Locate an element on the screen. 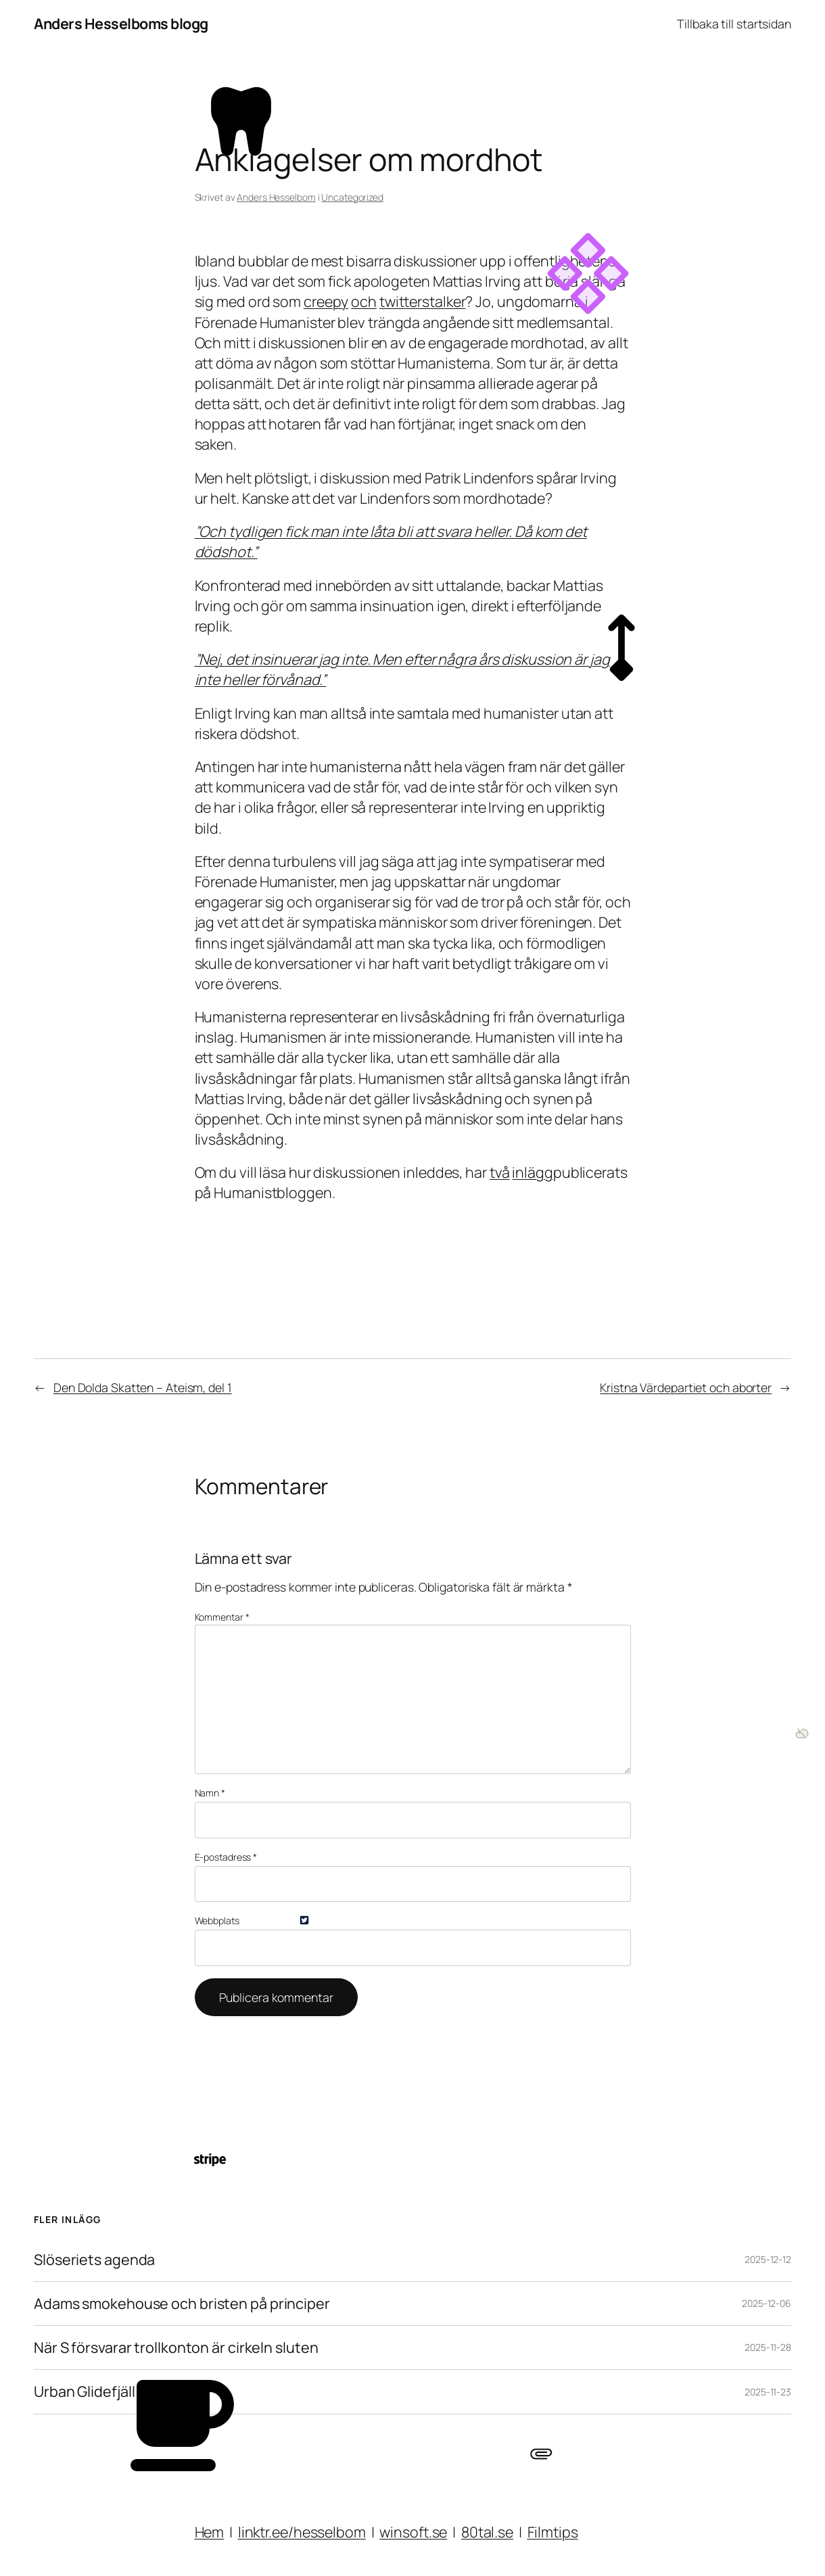 The image size is (825, 2576). share to Twitter is located at coordinates (304, 1920).